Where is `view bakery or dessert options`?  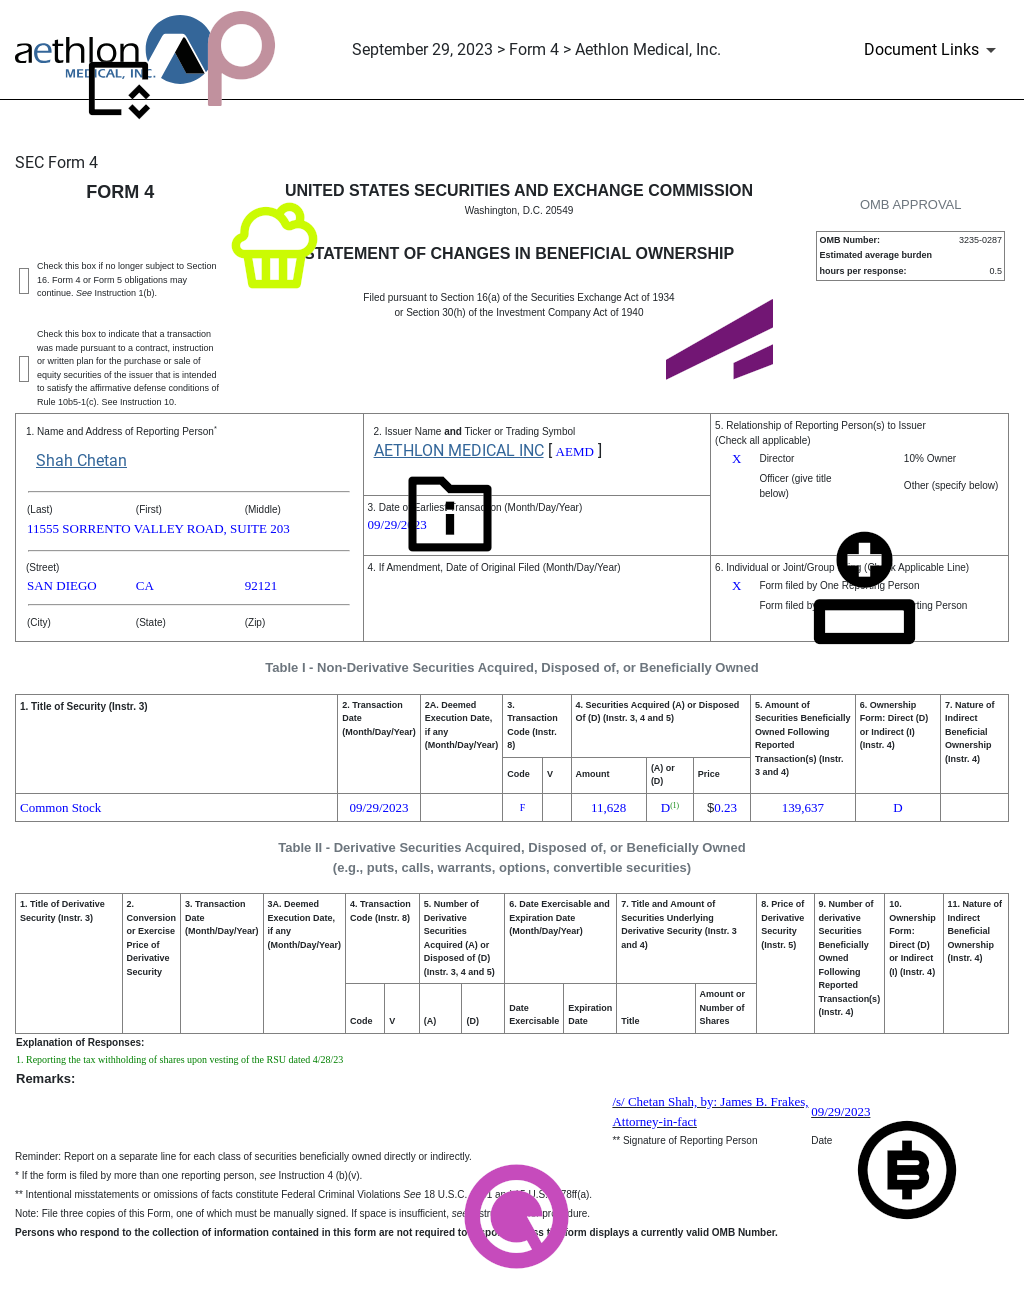
view bakery or dessert options is located at coordinates (274, 245).